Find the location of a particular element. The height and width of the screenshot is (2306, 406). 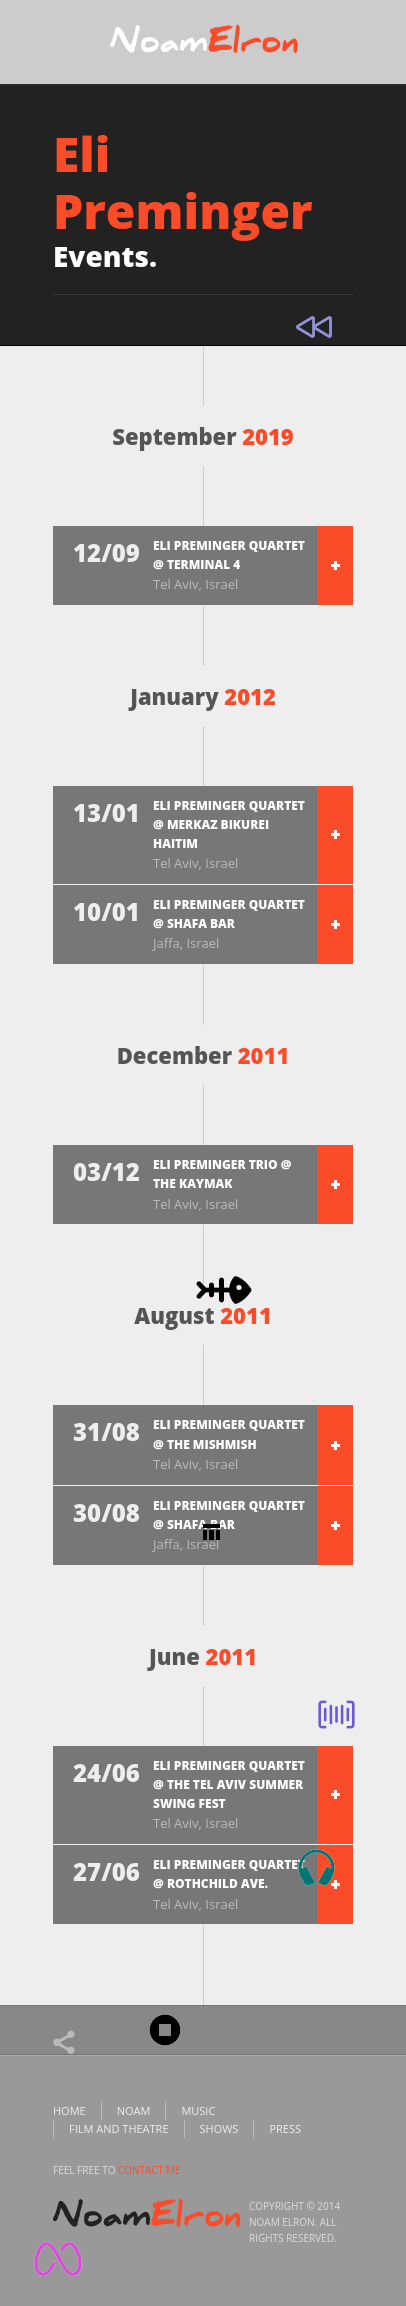

indicates empty state or no results found is located at coordinates (224, 1290).